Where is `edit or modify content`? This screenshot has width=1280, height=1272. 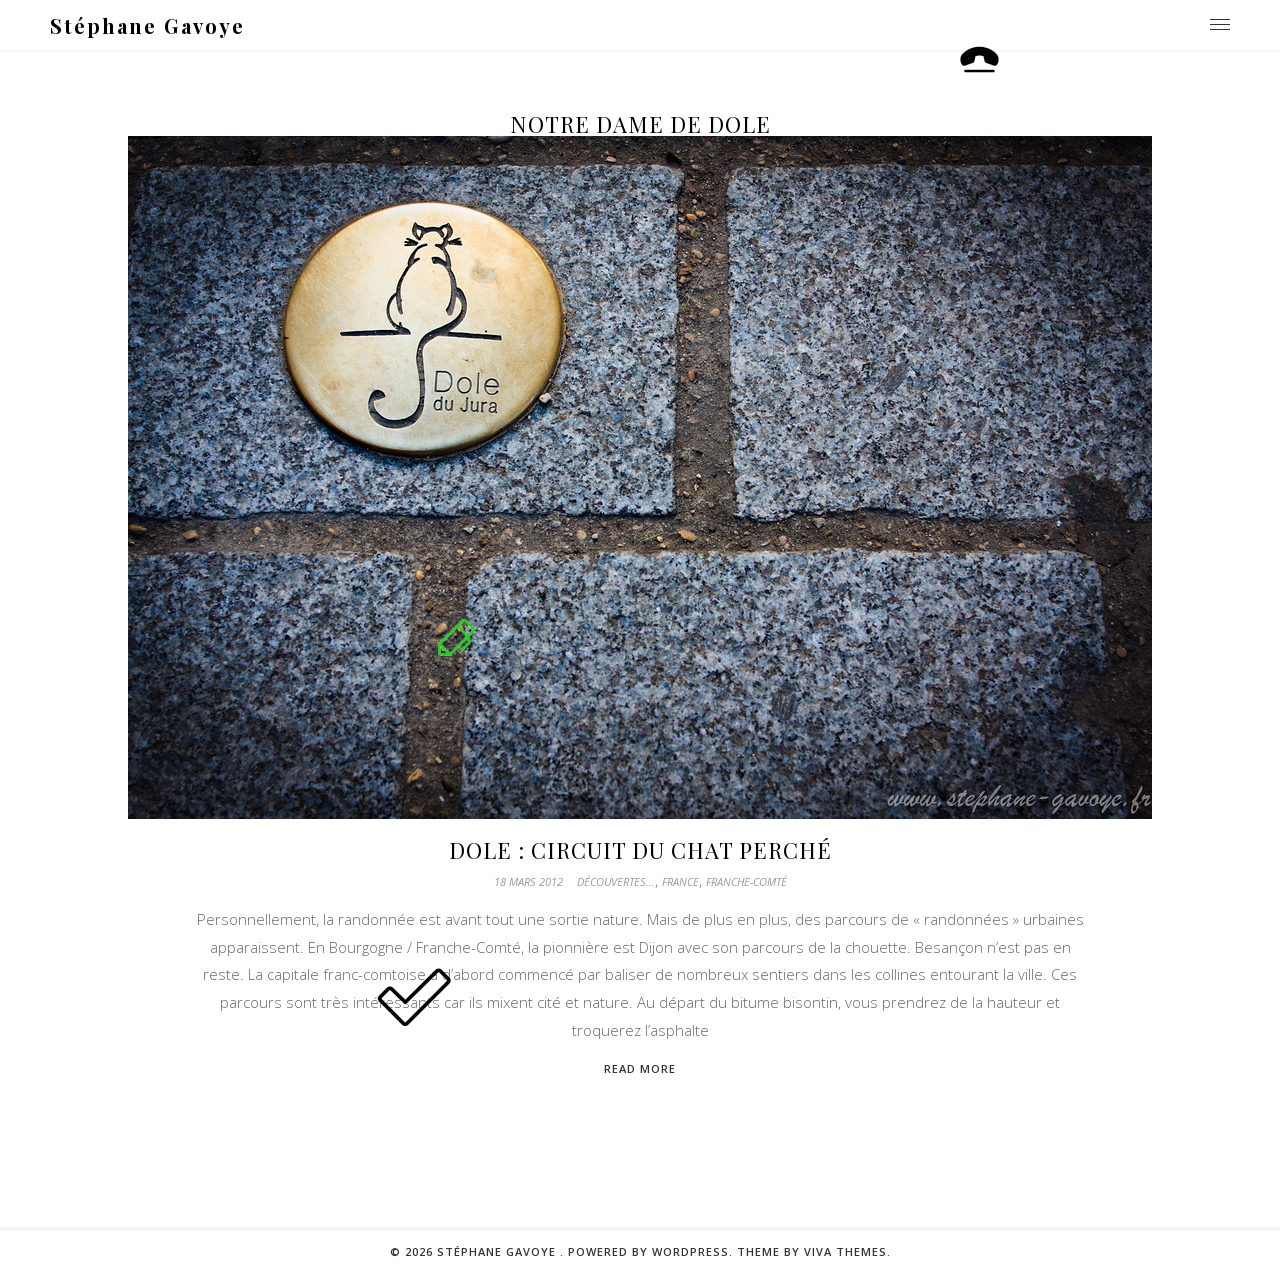 edit or modify content is located at coordinates (456, 638).